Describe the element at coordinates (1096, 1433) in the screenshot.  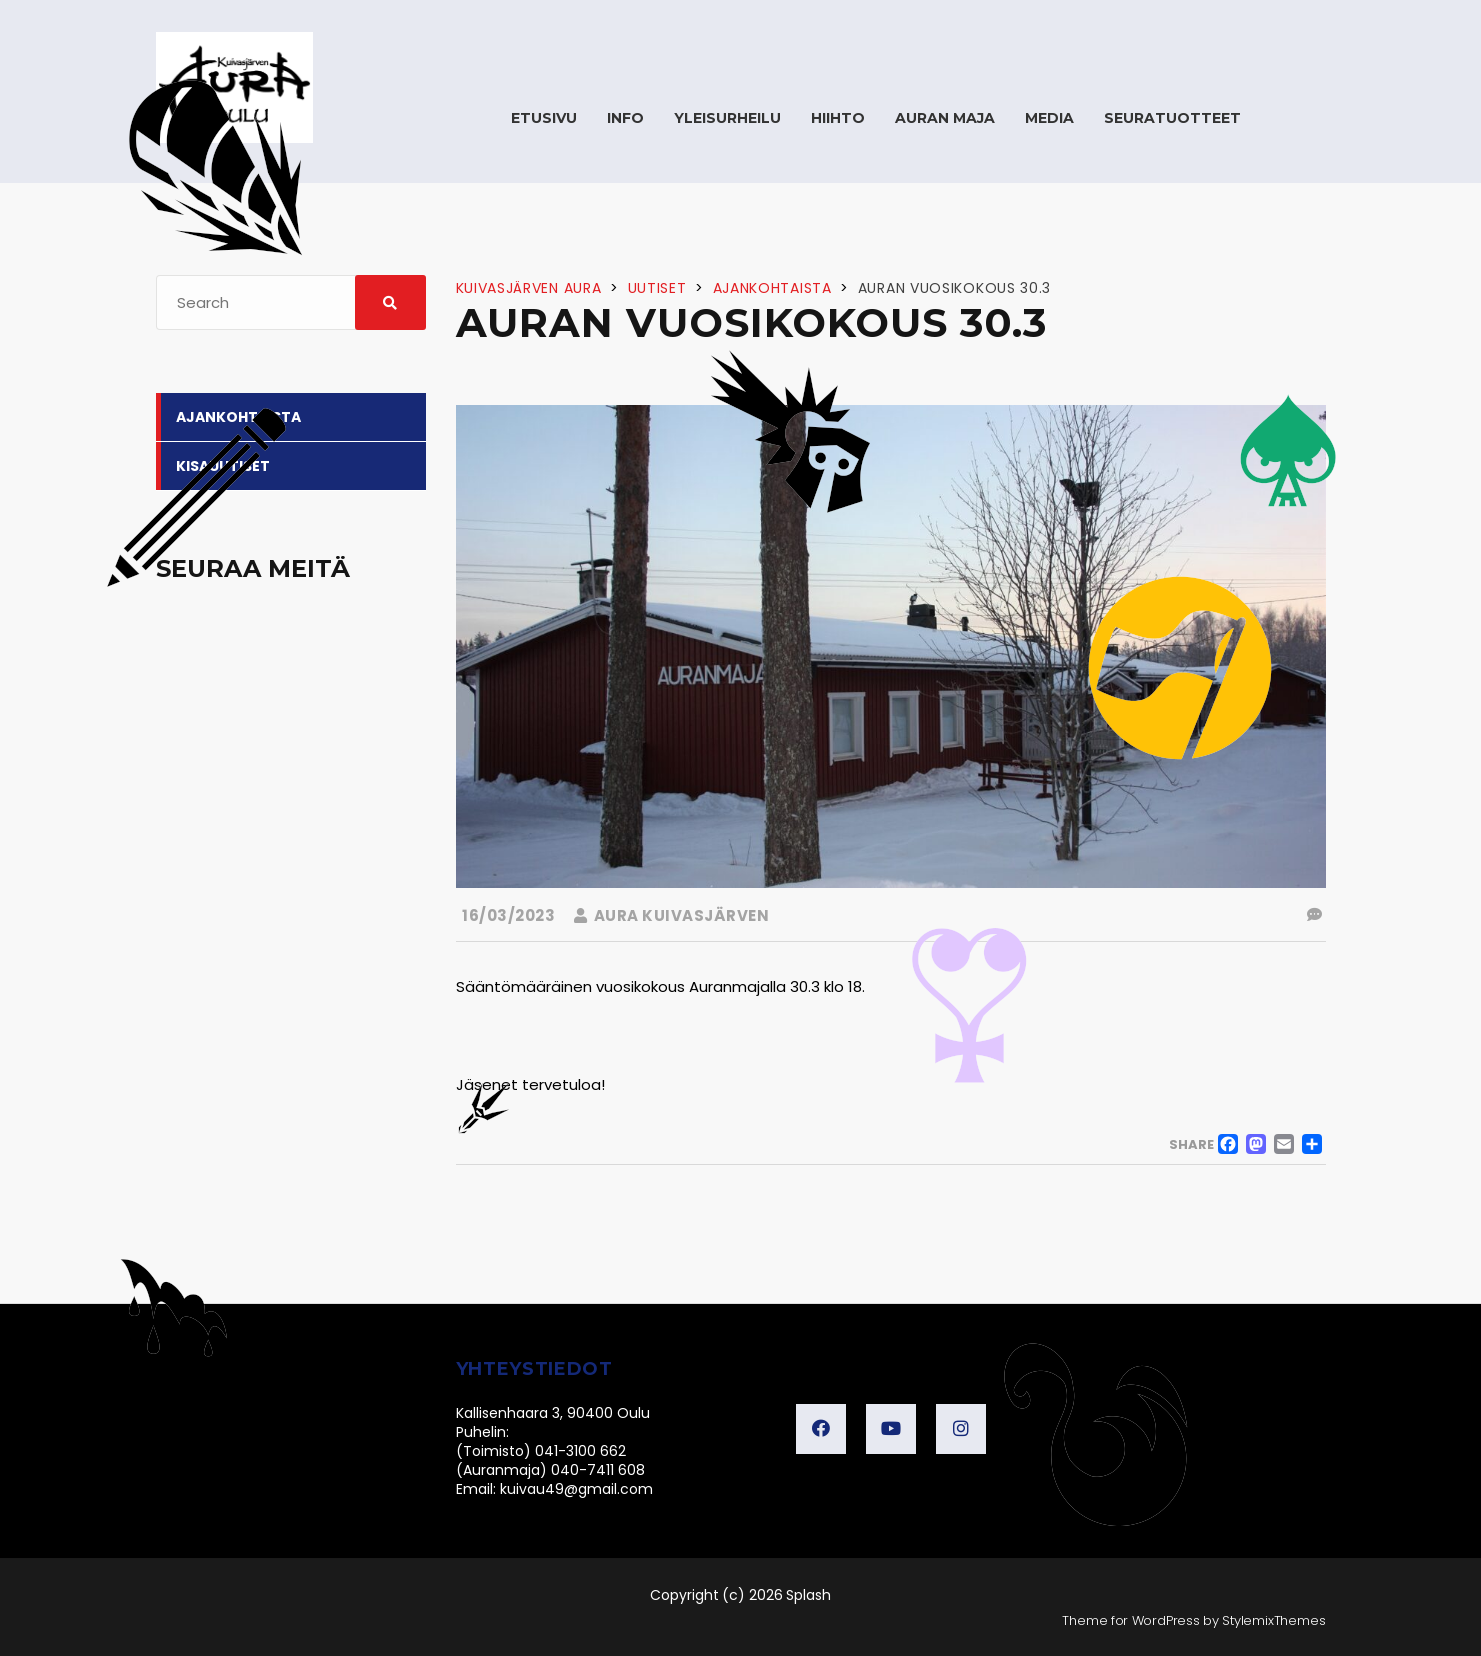
I see `indicates a fire or flame effect in a game` at that location.